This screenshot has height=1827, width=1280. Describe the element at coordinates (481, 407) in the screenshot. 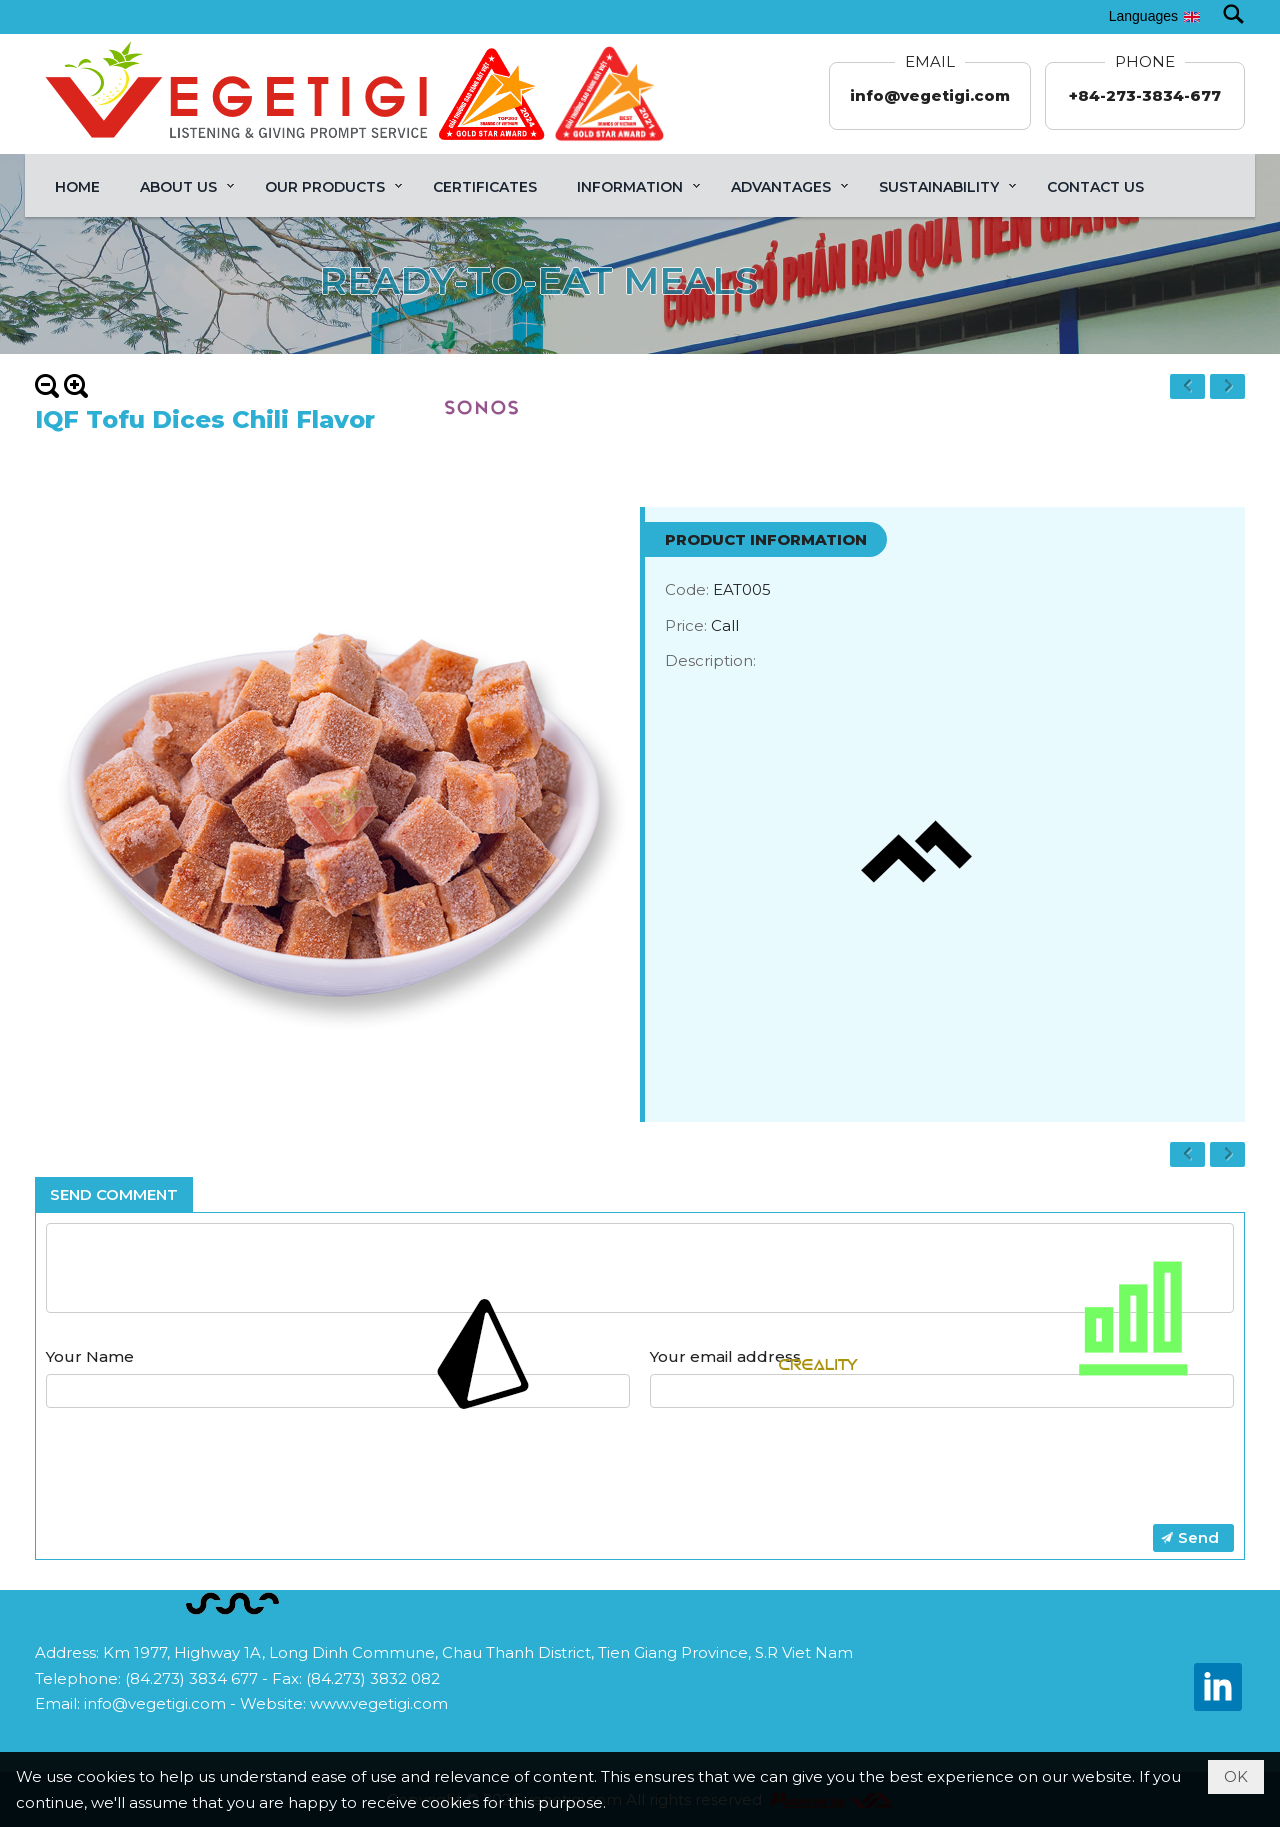

I see `open the Sonos app` at that location.